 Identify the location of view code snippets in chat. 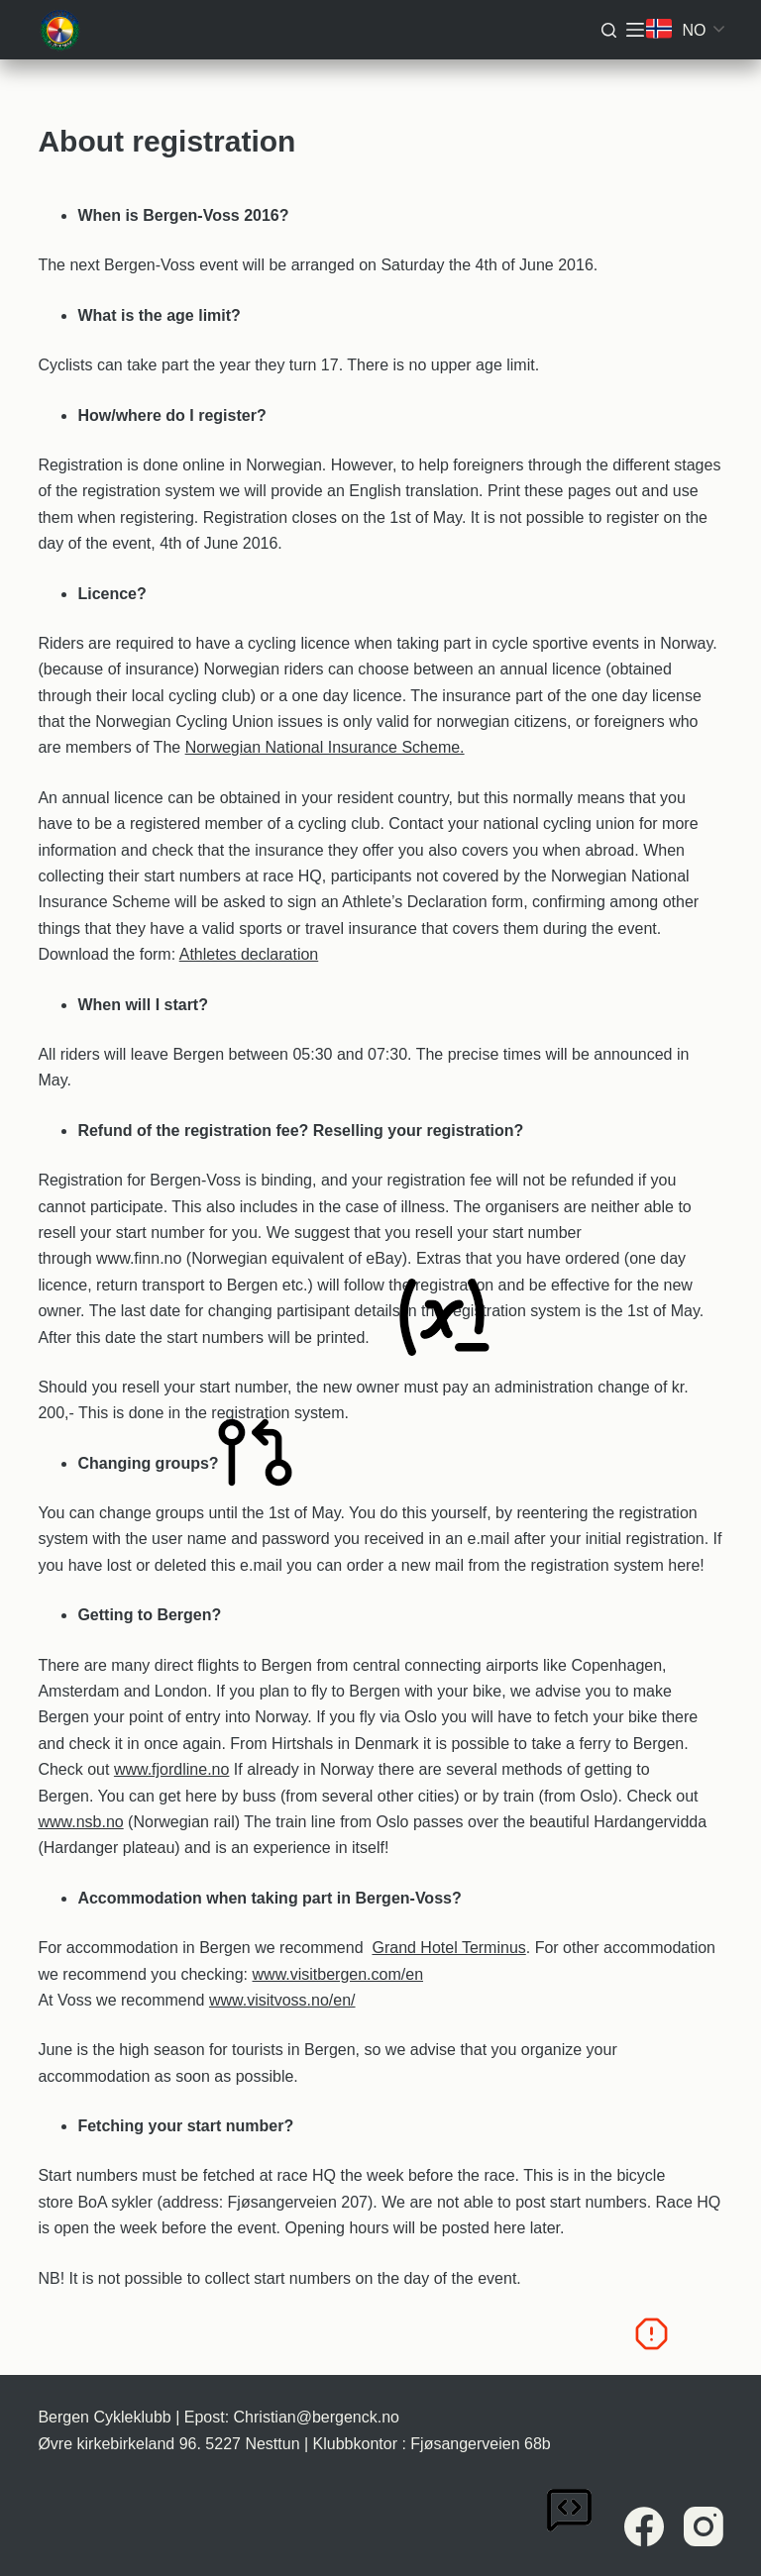
(569, 2509).